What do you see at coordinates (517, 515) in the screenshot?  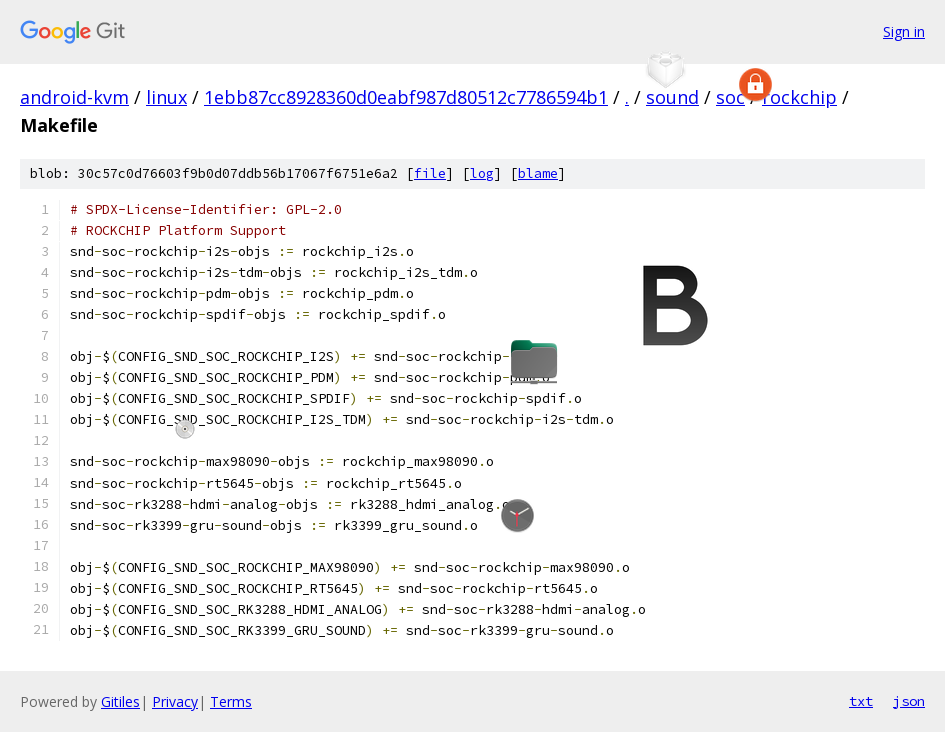 I see `open the clock application` at bounding box center [517, 515].